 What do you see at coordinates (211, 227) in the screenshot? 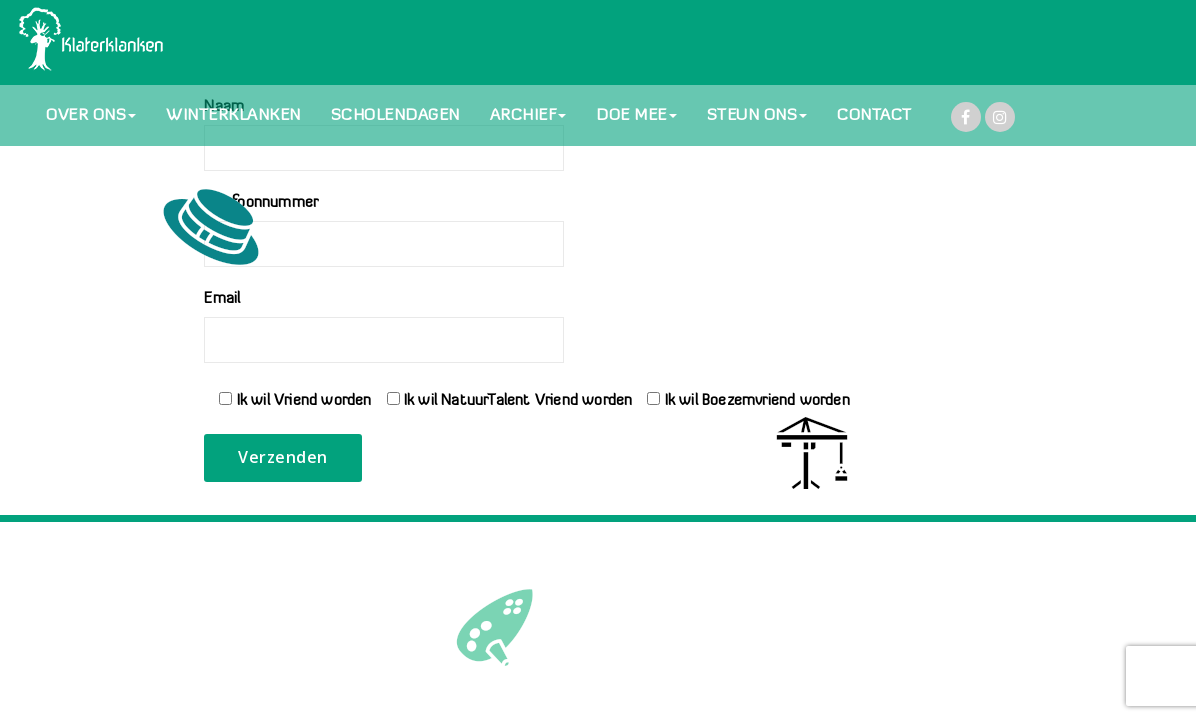
I see `select a hat accessory for your character` at bounding box center [211, 227].